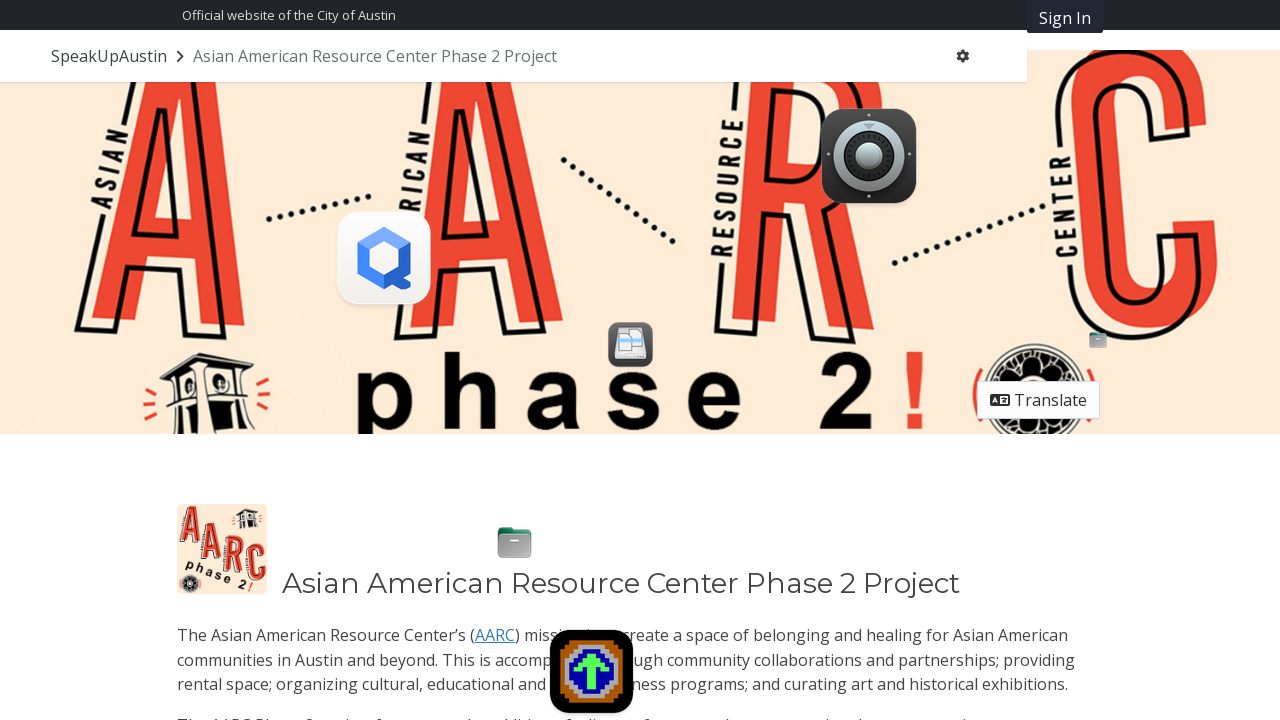 The height and width of the screenshot is (720, 1280). What do you see at coordinates (1098, 340) in the screenshot?
I see `open the file manager application` at bounding box center [1098, 340].